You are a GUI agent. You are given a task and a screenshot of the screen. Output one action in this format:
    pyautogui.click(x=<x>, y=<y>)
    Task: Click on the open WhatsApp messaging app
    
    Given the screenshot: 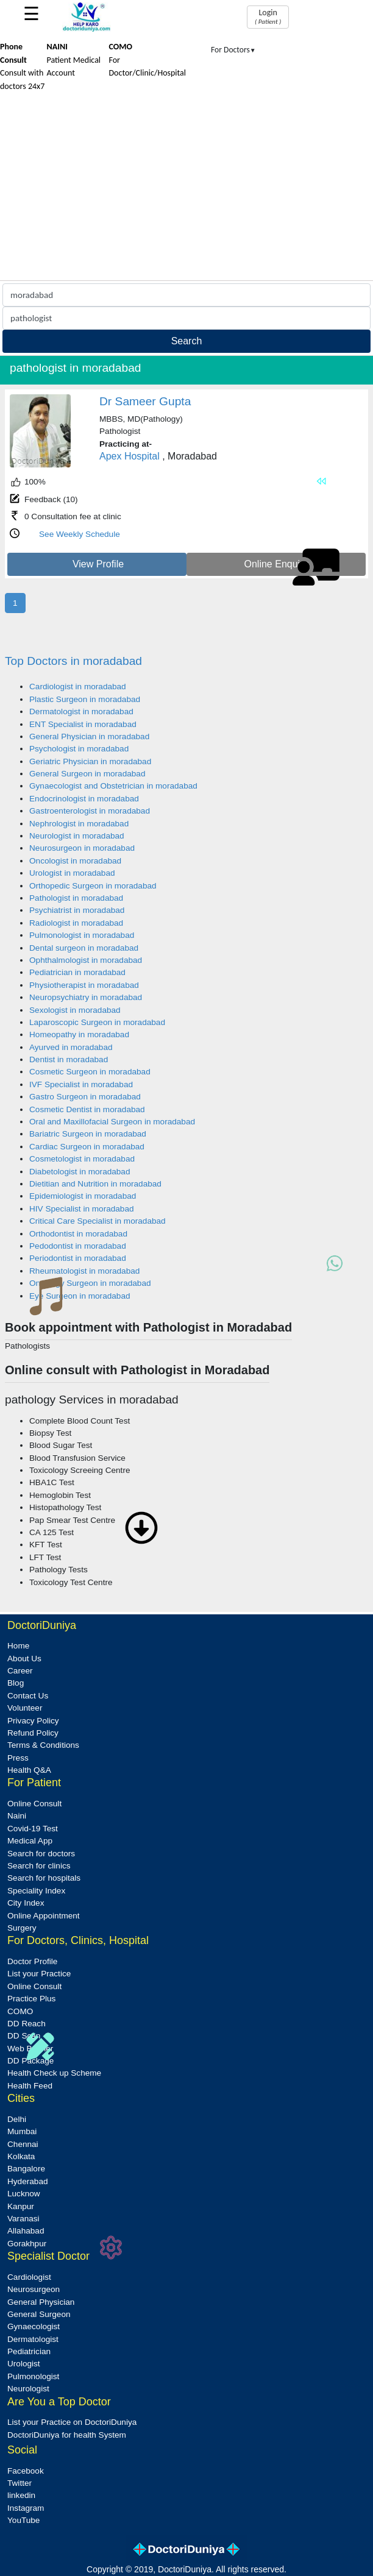 What is the action you would take?
    pyautogui.click(x=335, y=1263)
    